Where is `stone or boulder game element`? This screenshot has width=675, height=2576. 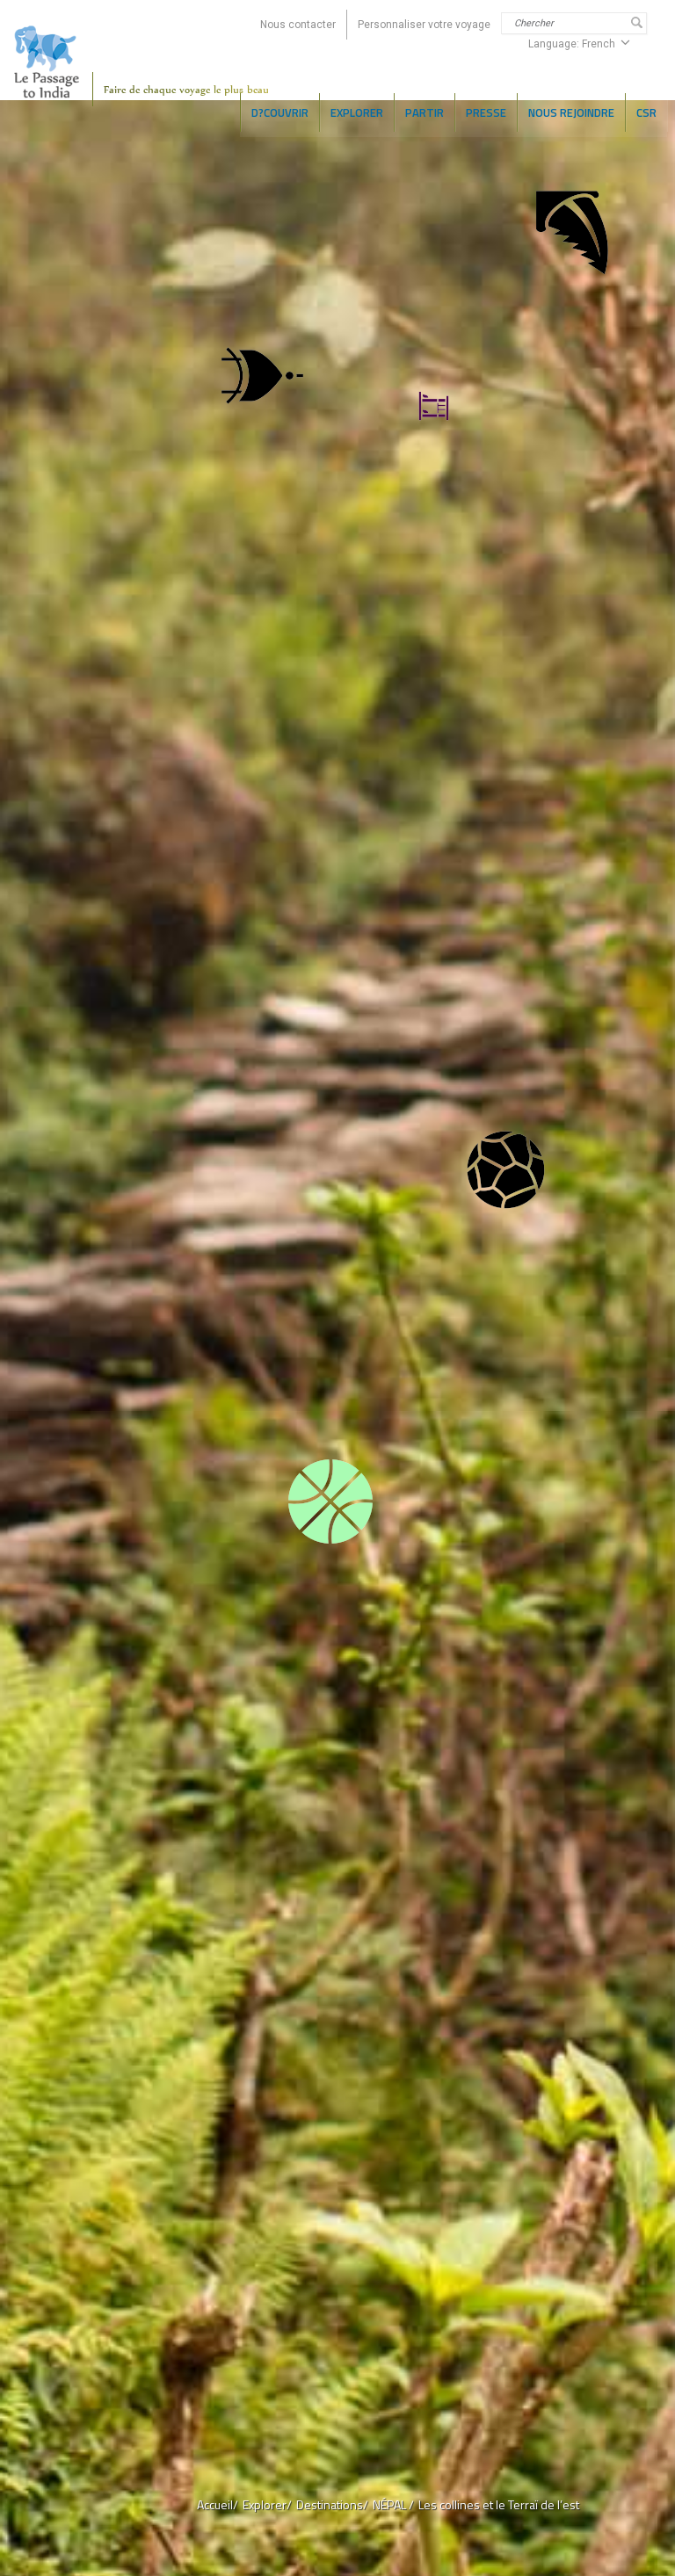 stone or boulder game element is located at coordinates (505, 1169).